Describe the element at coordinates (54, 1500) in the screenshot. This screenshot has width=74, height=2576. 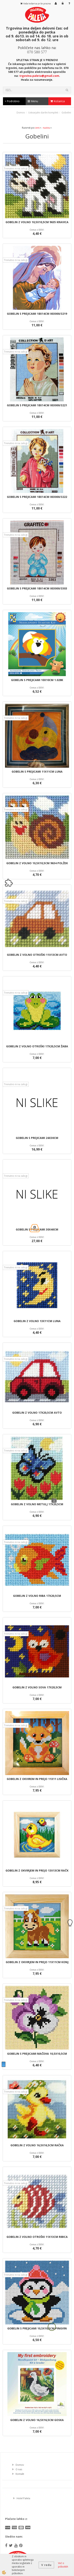
I see `open your documents folder` at that location.